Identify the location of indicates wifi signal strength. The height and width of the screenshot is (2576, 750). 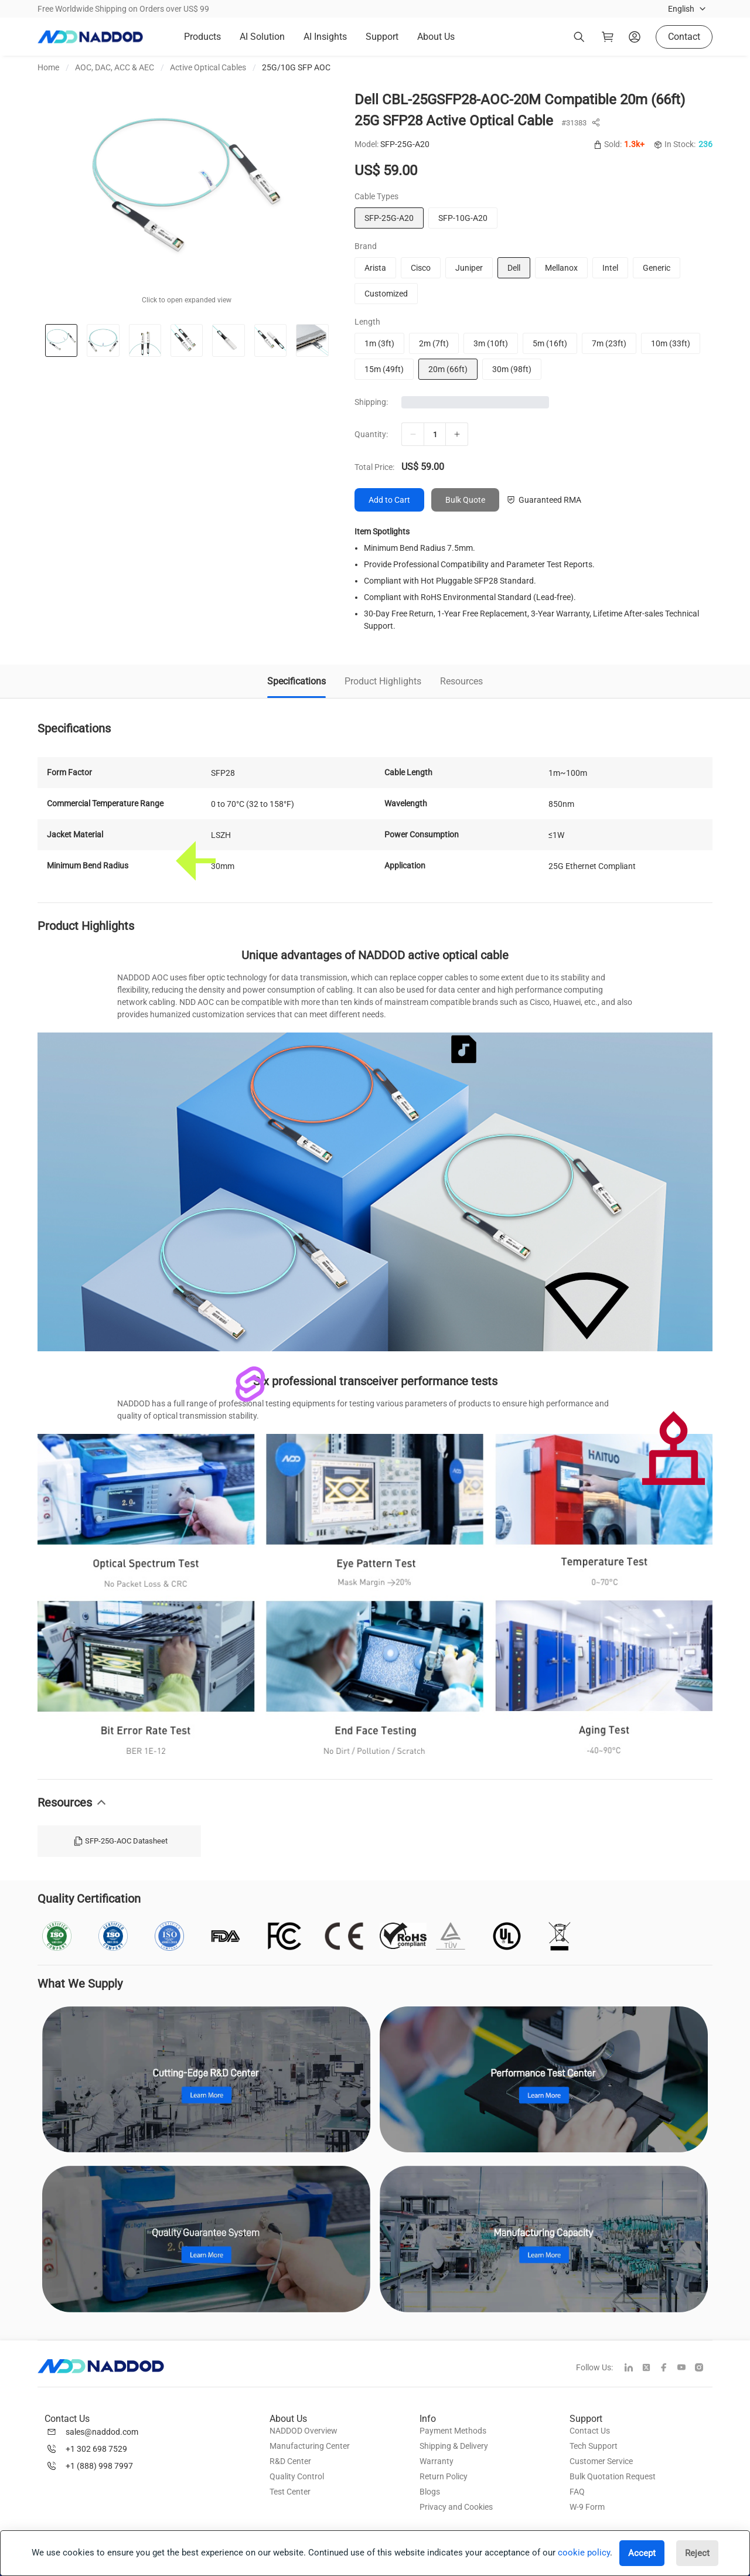
(587, 1306).